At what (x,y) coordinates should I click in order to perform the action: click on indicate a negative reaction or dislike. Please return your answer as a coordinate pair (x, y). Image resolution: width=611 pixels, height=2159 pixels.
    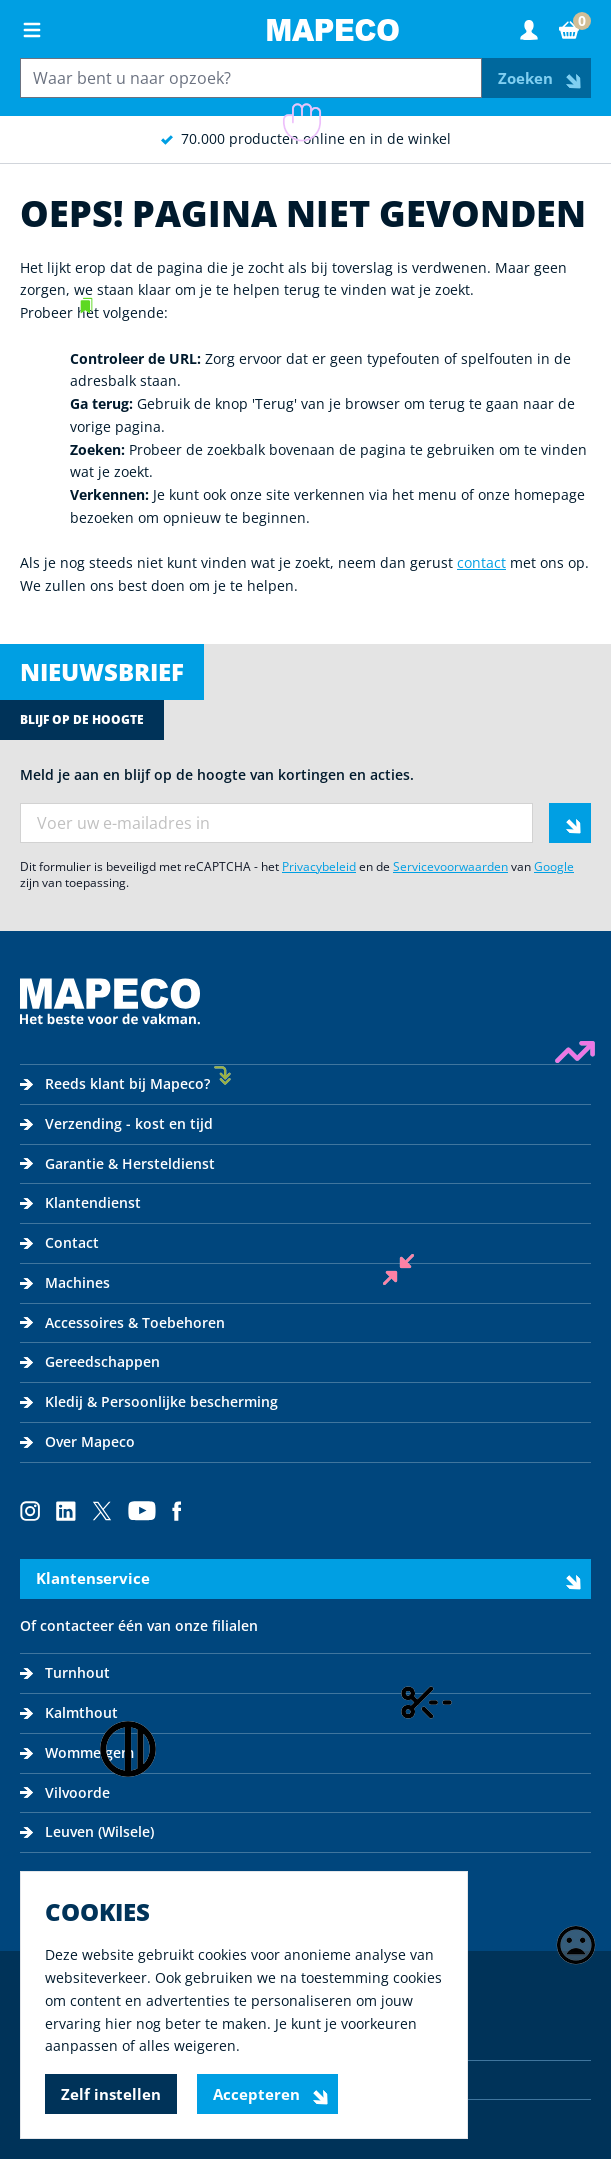
    Looking at the image, I should click on (576, 1945).